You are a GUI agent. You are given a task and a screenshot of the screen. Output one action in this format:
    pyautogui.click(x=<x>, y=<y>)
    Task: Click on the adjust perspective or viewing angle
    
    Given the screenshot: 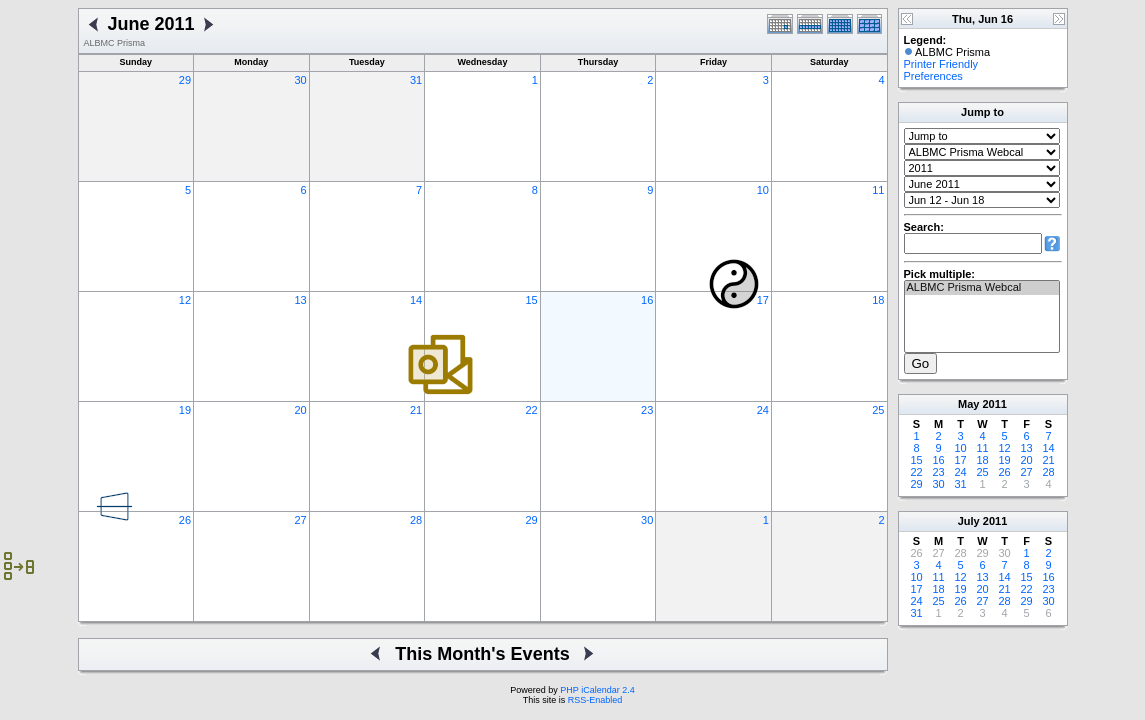 What is the action you would take?
    pyautogui.click(x=114, y=506)
    